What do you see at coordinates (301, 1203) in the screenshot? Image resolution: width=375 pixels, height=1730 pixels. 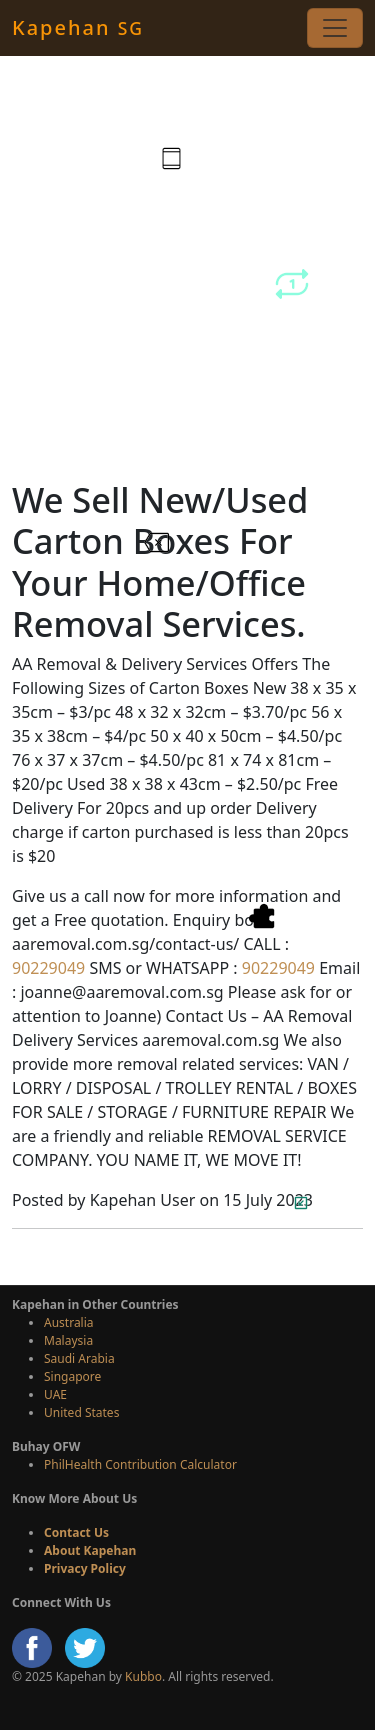 I see `navigate to bottom-left corner` at bounding box center [301, 1203].